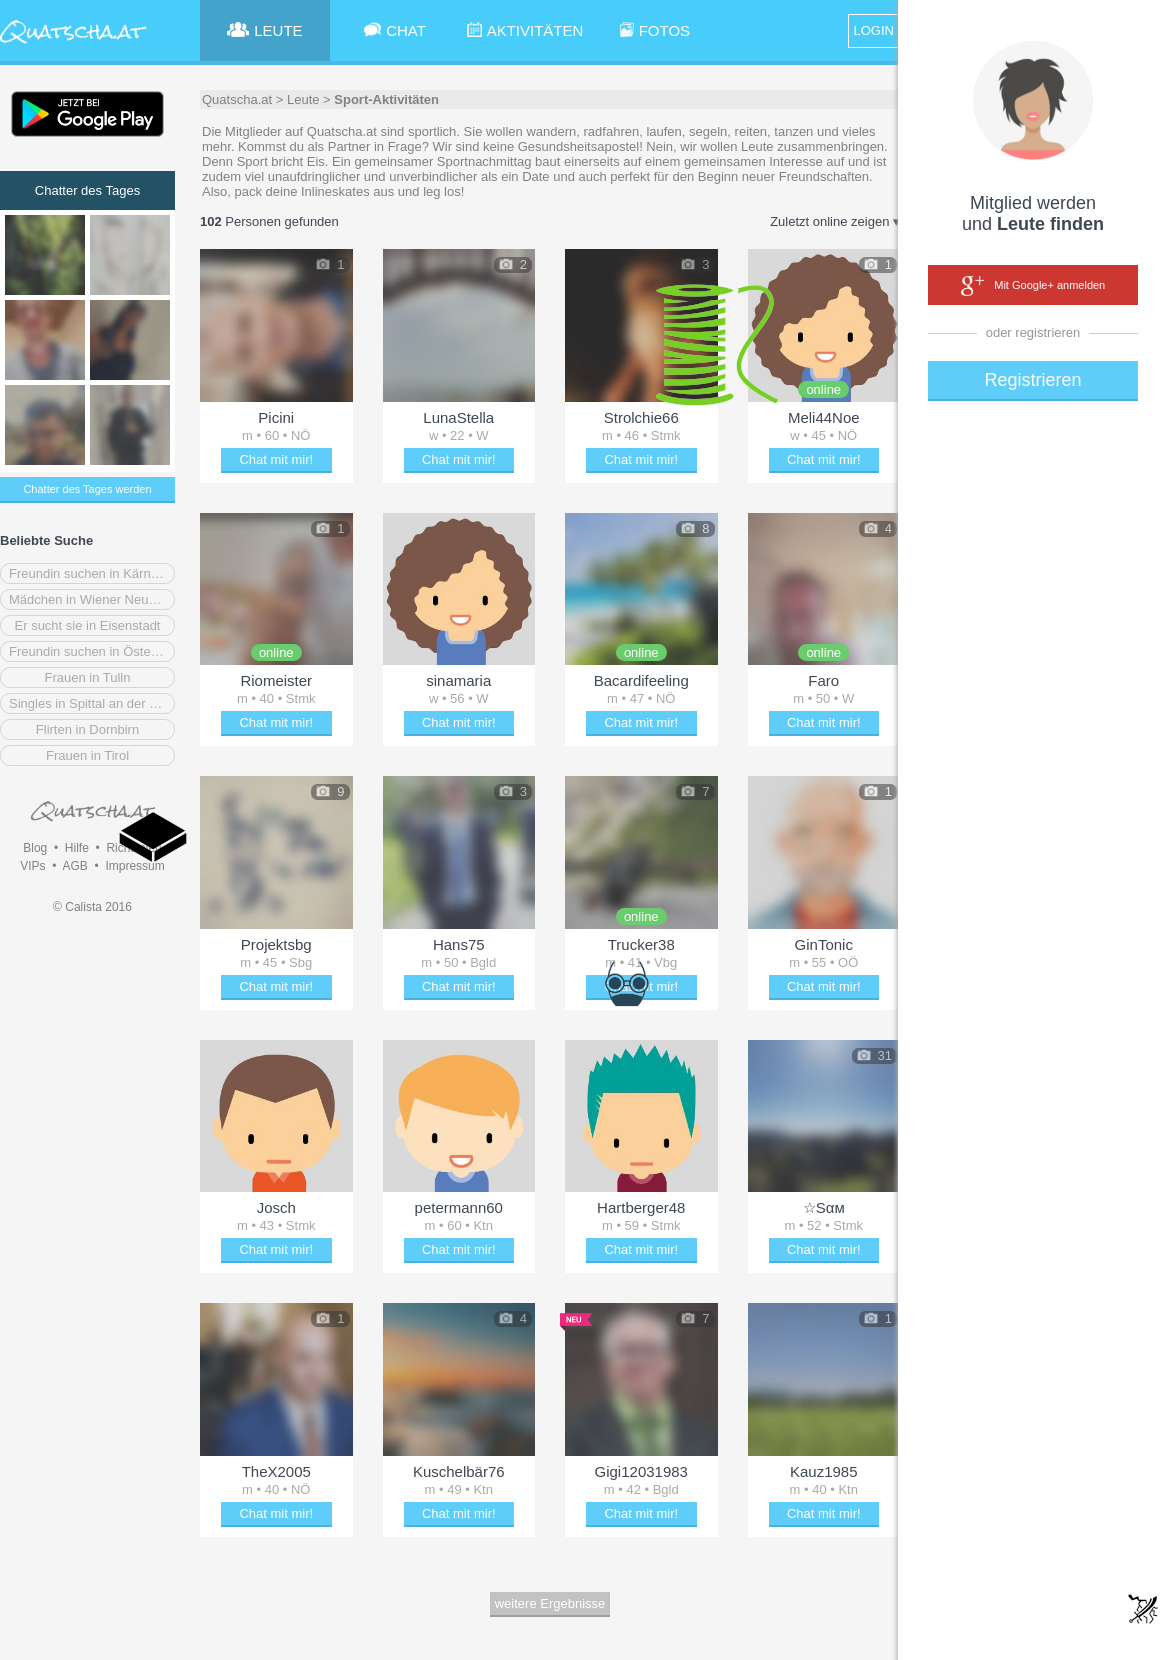 The height and width of the screenshot is (1660, 1168). What do you see at coordinates (153, 837) in the screenshot?
I see `place a flat platform in the level editor` at bounding box center [153, 837].